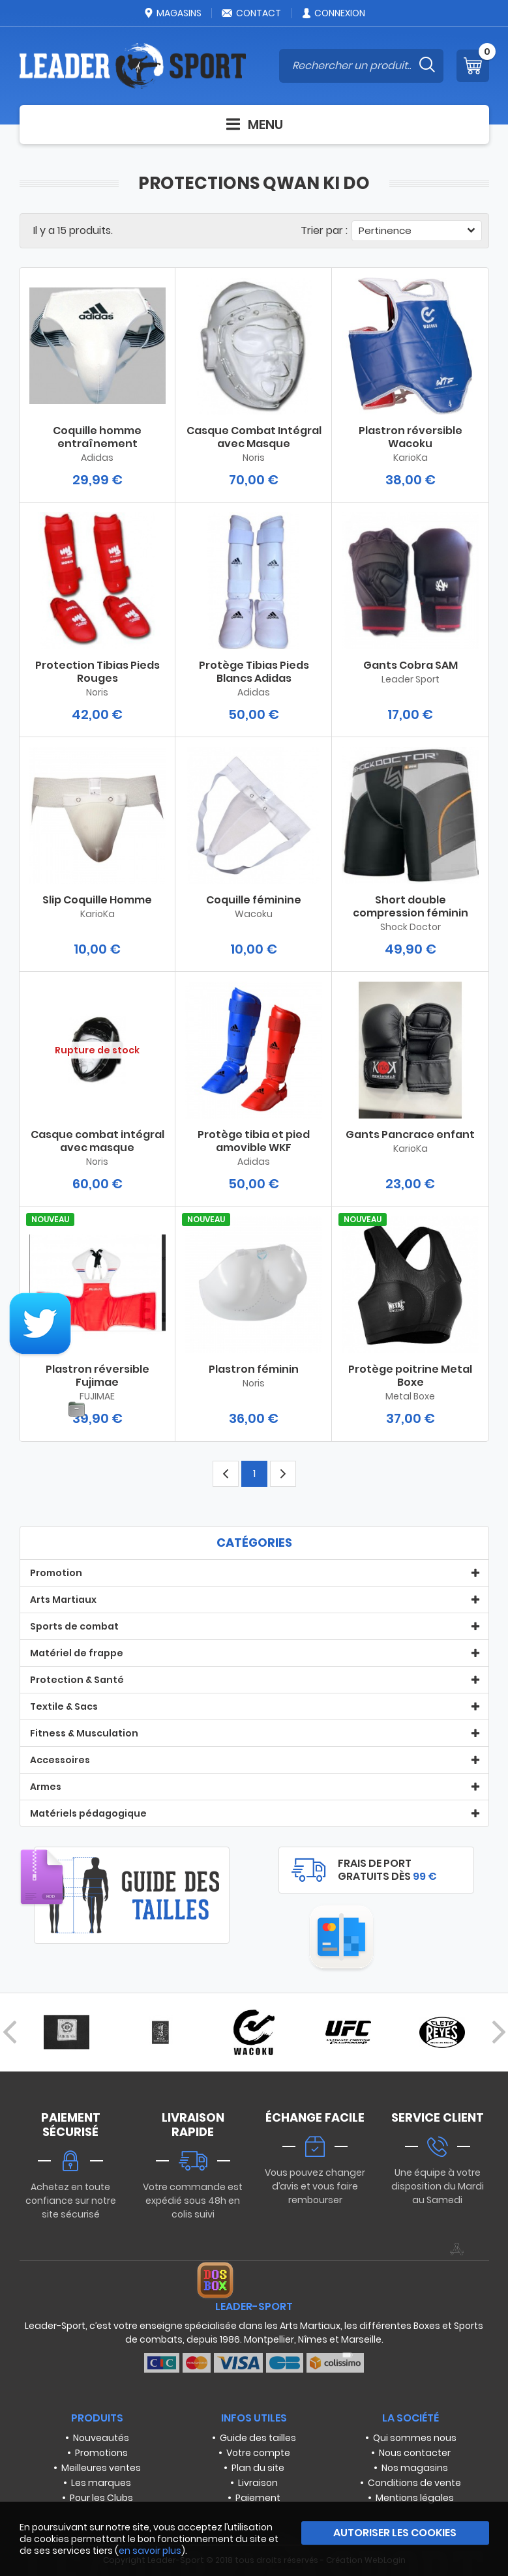 The image size is (508, 2576). I want to click on a virtualbox virtual hard disk file, so click(42, 1878).